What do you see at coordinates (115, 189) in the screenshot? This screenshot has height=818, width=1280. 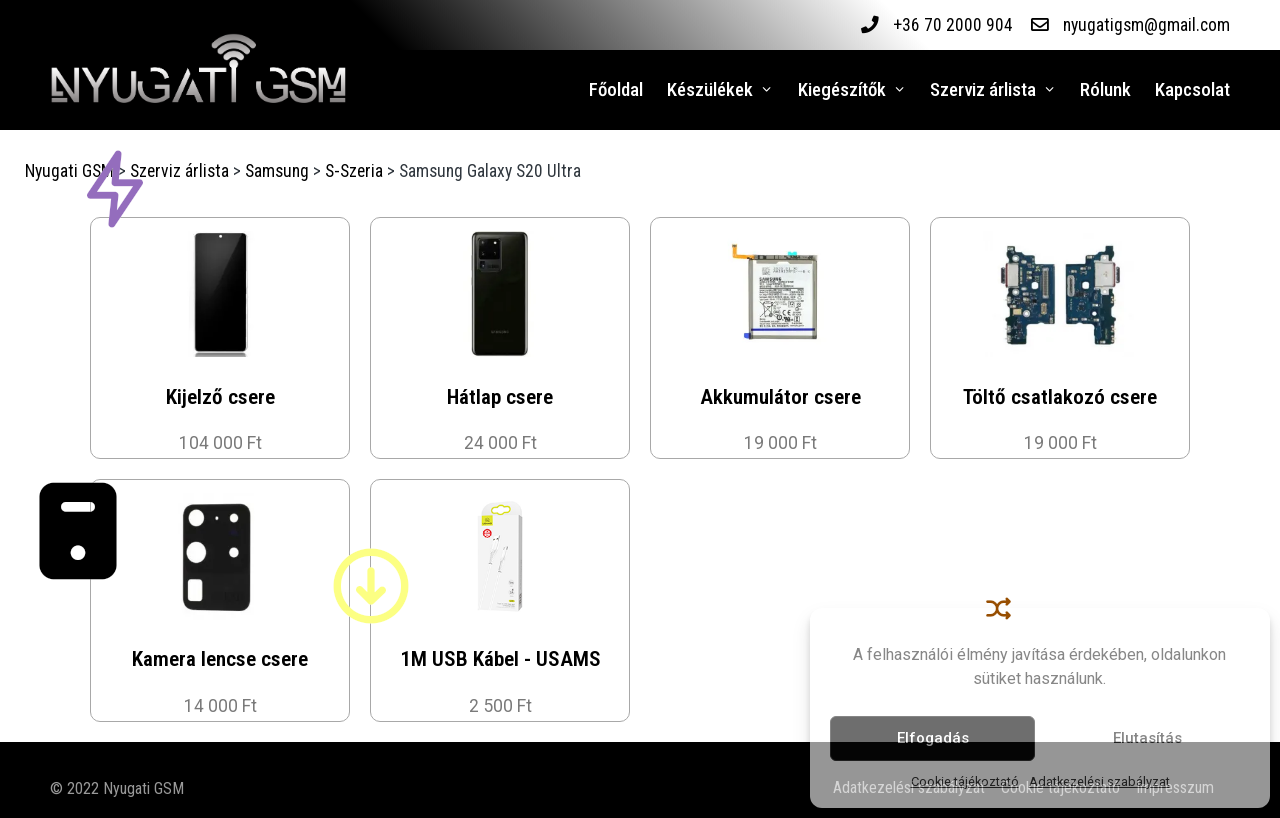 I see `toggle flash on camera` at bounding box center [115, 189].